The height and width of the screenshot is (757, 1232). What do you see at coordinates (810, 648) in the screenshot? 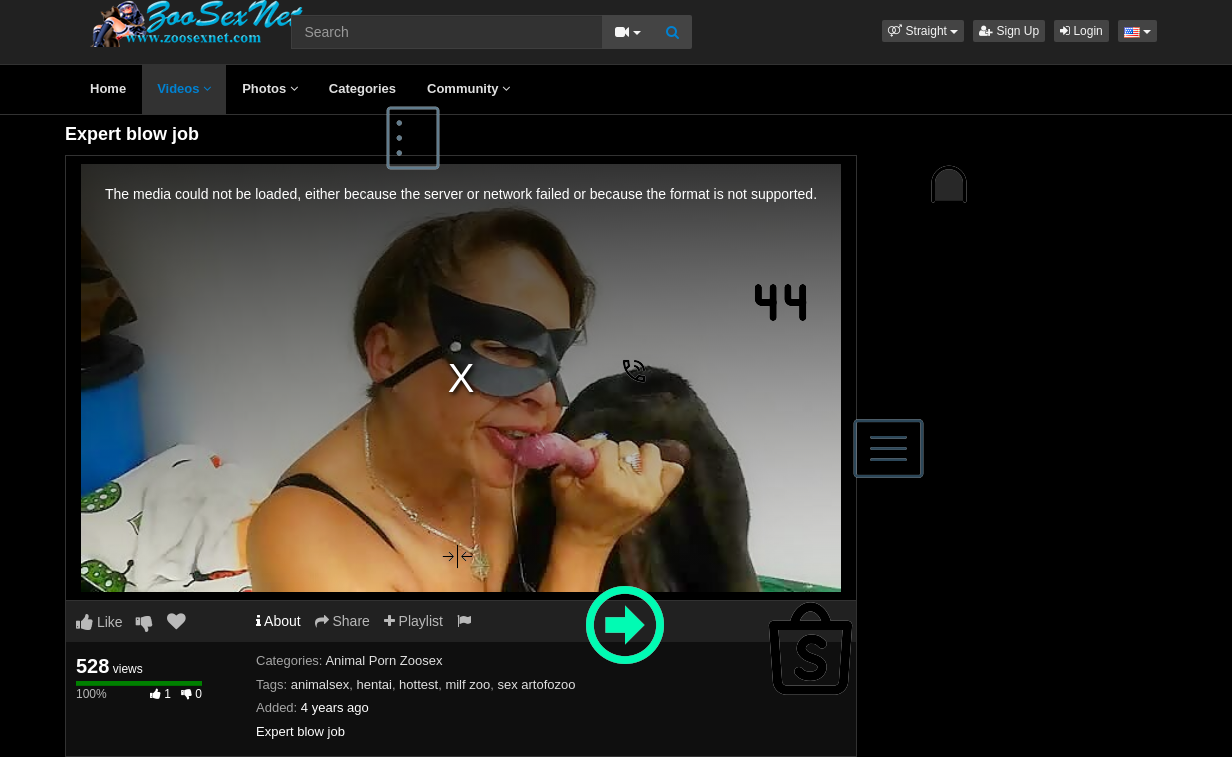
I see `open the Shopee shopping app` at bounding box center [810, 648].